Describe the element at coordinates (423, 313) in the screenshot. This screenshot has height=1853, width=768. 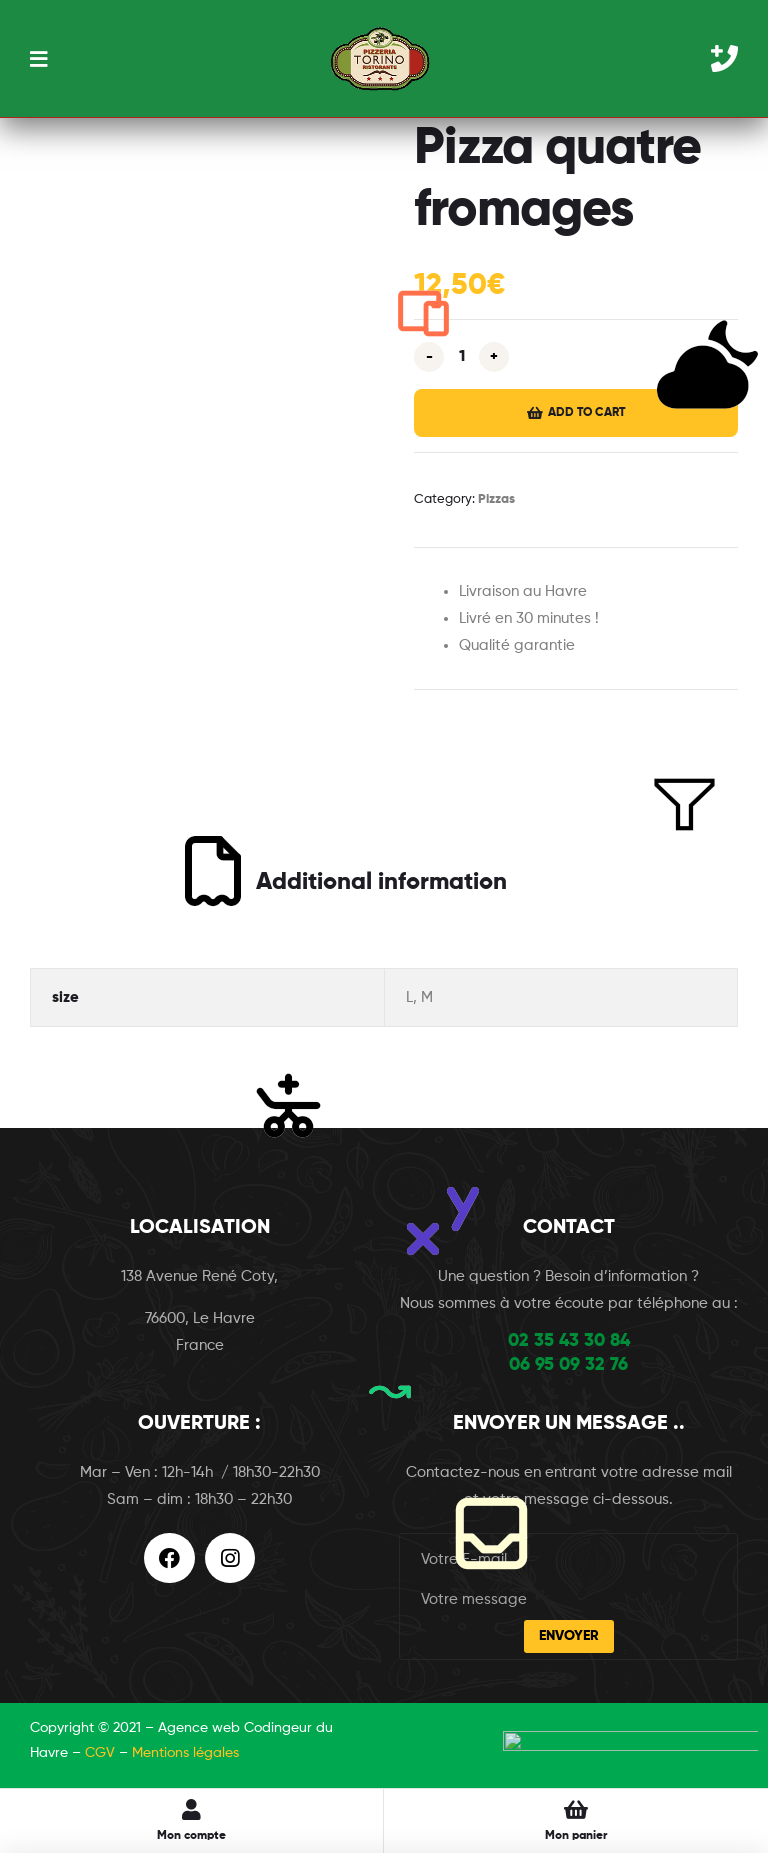
I see `manage connected devices` at that location.